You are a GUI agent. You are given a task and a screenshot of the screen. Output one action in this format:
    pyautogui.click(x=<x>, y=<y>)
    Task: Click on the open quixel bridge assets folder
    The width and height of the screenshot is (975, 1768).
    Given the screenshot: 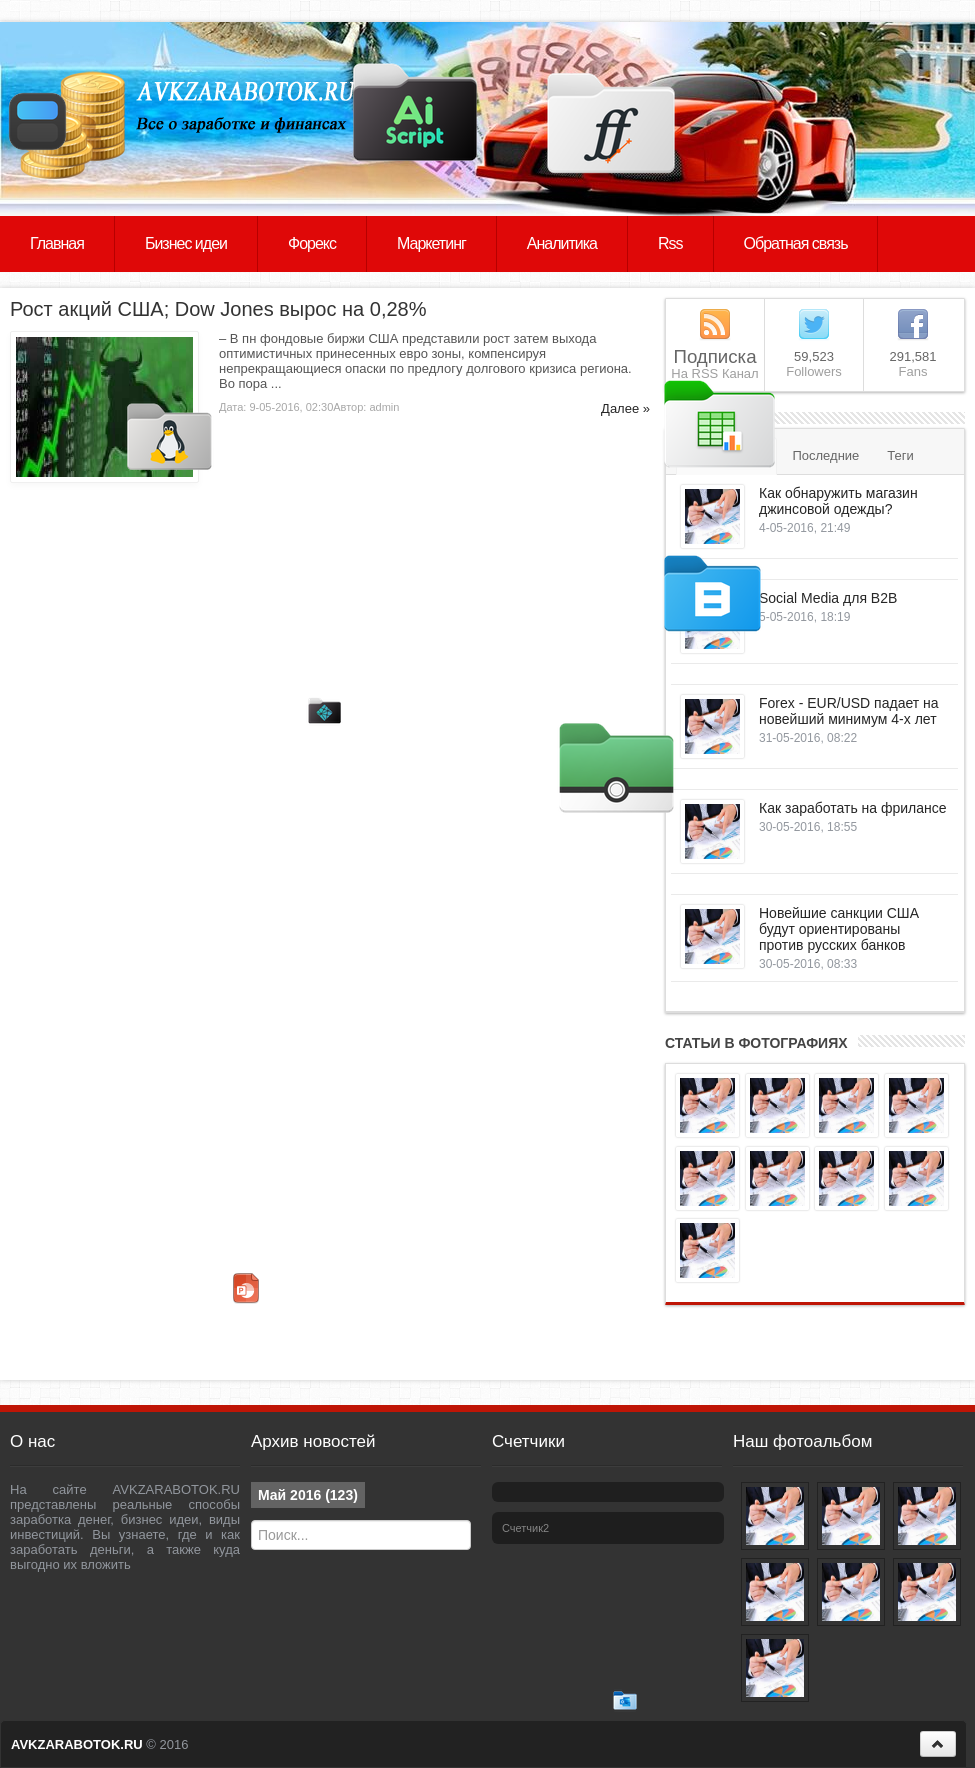 What is the action you would take?
    pyautogui.click(x=712, y=596)
    